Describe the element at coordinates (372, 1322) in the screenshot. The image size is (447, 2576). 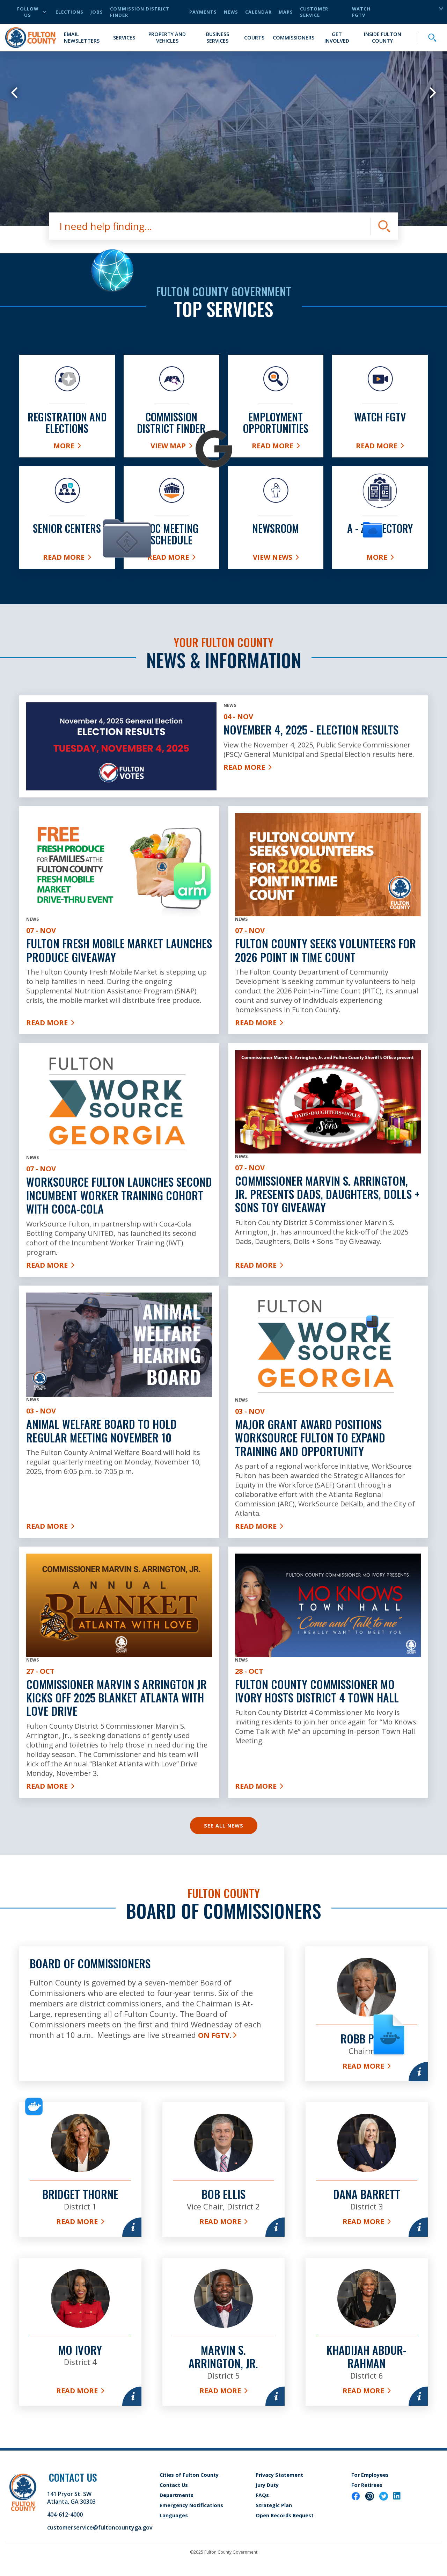
I see `switch between virtual desktops or workspaces` at that location.